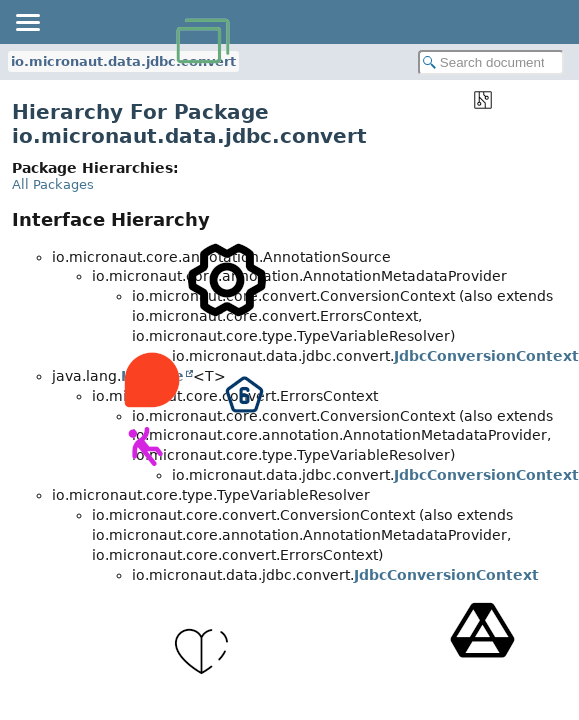 The width and height of the screenshot is (579, 720). Describe the element at coordinates (203, 41) in the screenshot. I see `view stacked cards or layers` at that location.